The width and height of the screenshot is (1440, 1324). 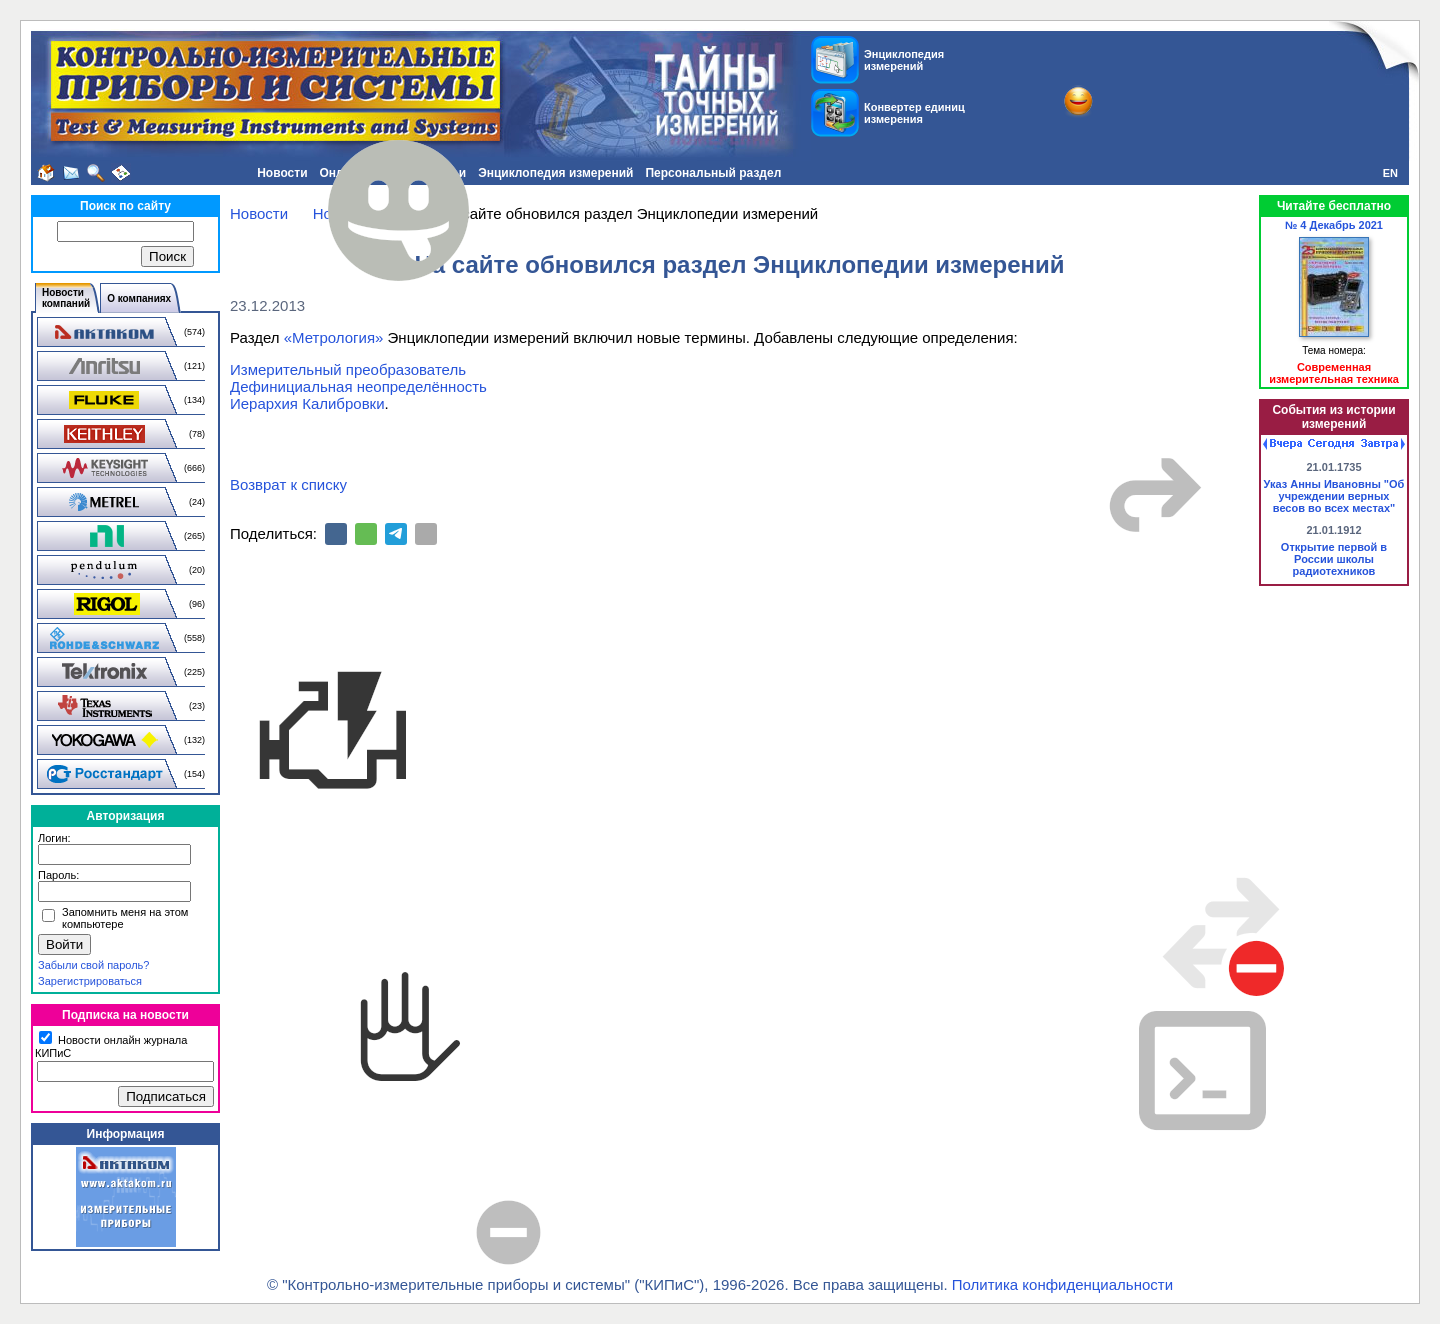 I want to click on network connection error, so click(x=1221, y=933).